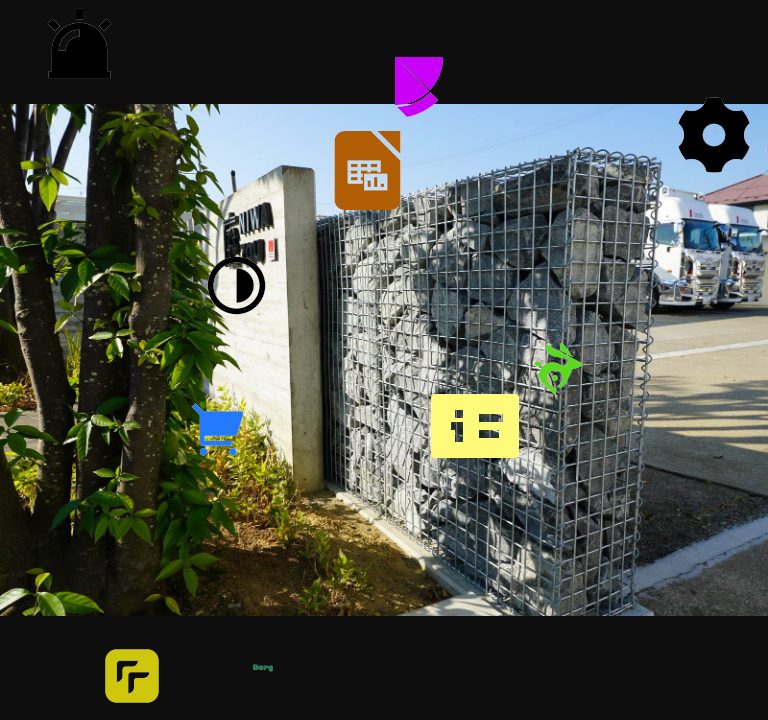 The width and height of the screenshot is (768, 720). Describe the element at coordinates (714, 135) in the screenshot. I see `access settings or preferences` at that location.